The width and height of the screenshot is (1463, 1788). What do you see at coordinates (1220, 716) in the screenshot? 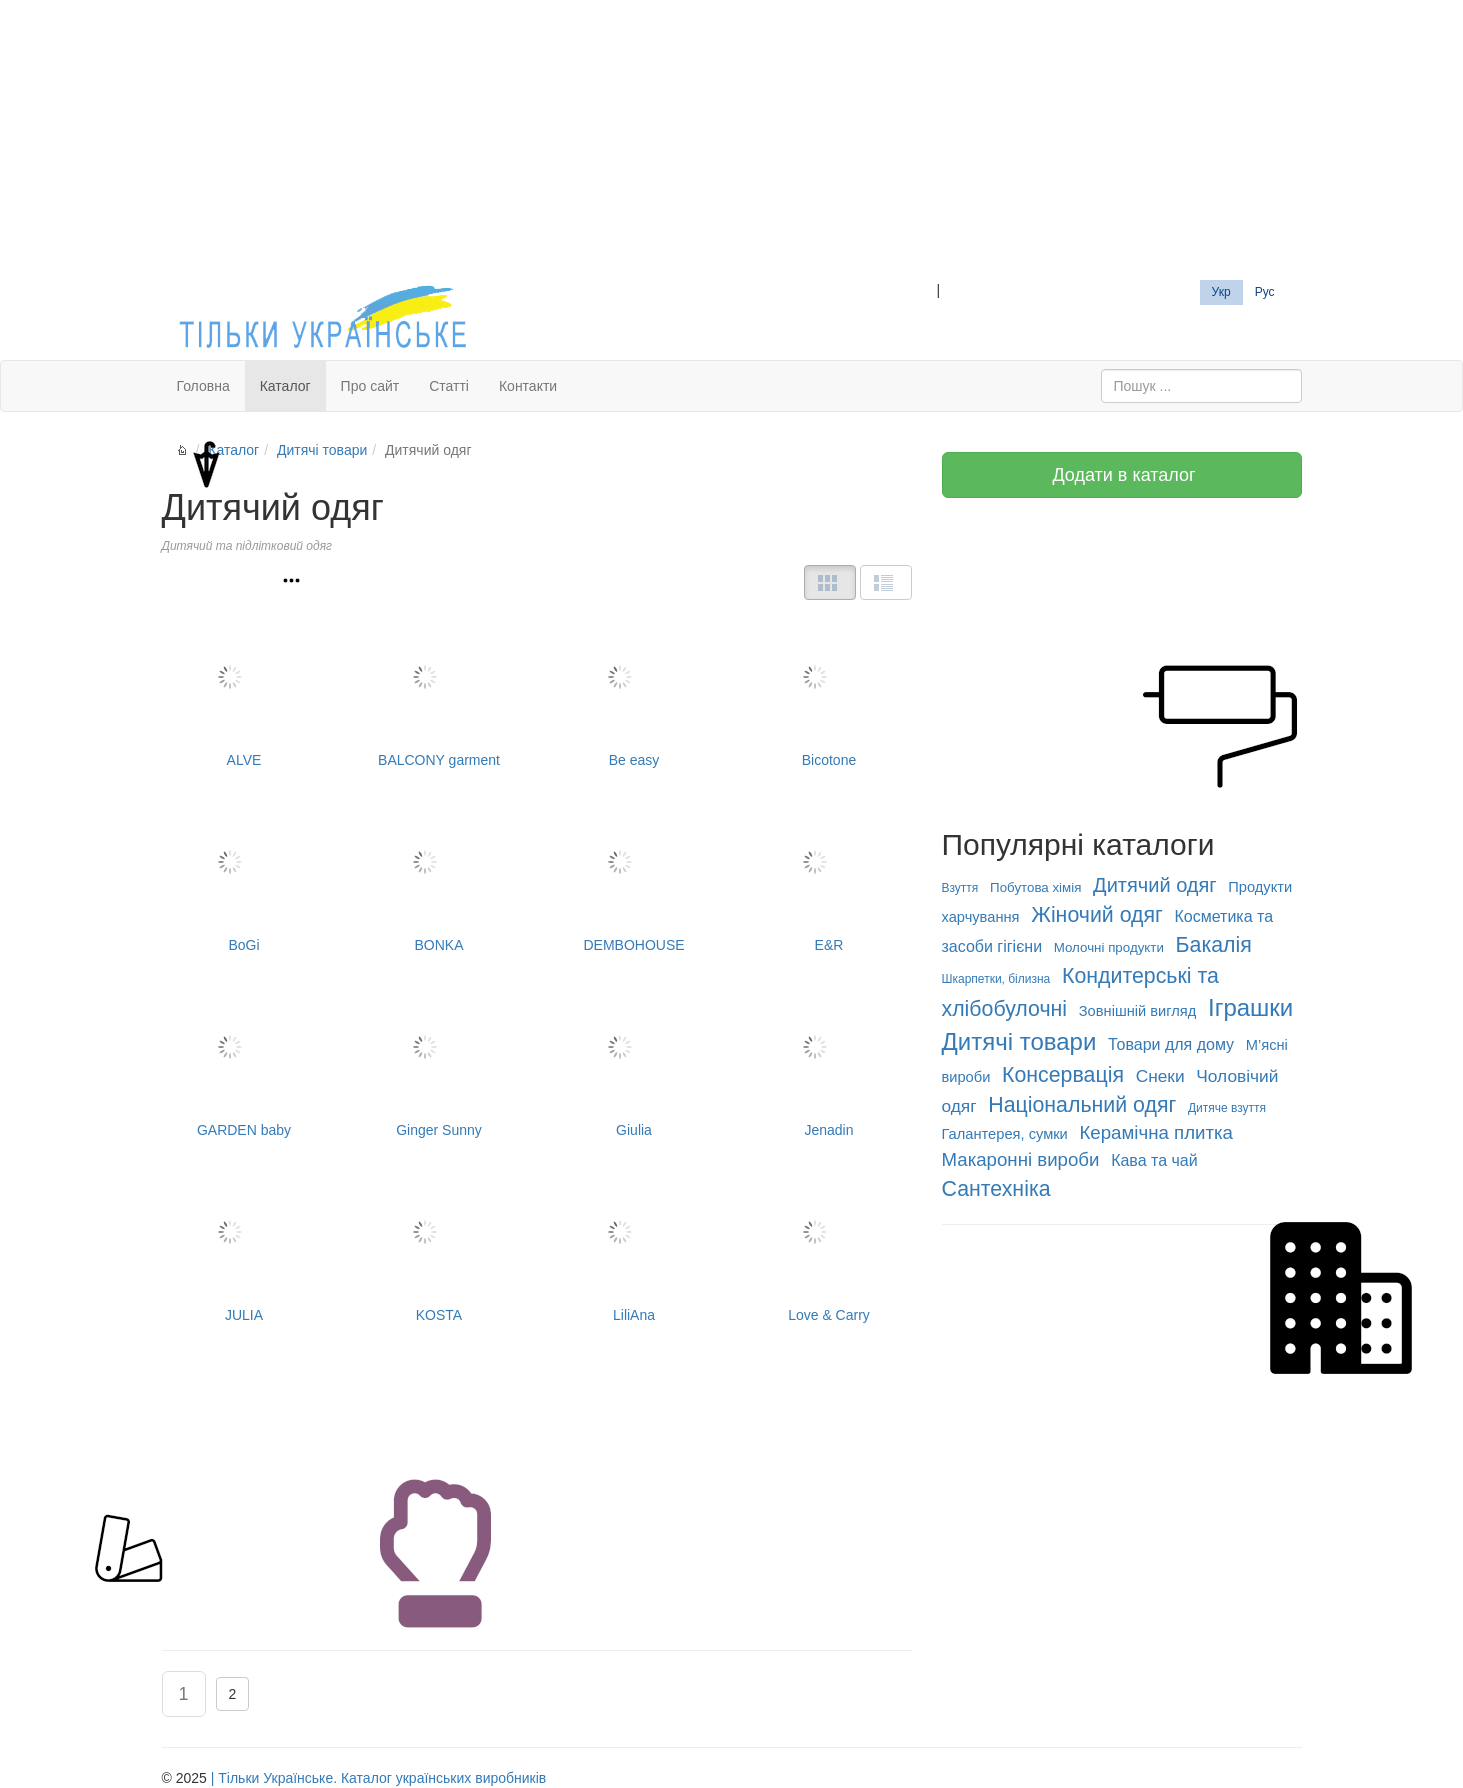
I see `access painting or drawing tools` at bounding box center [1220, 716].